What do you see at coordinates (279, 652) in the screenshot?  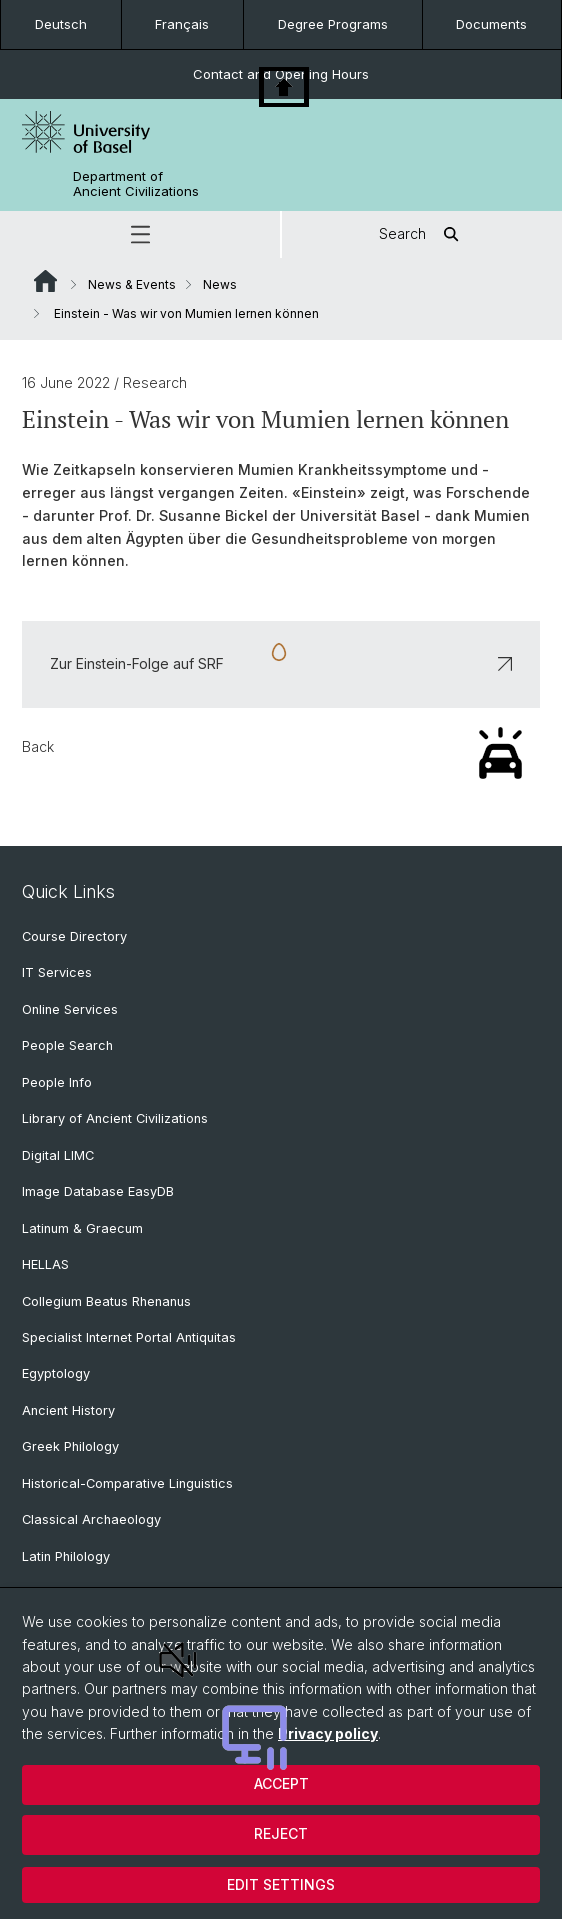 I see `indicates egg or egg-containing ingredients in food items` at bounding box center [279, 652].